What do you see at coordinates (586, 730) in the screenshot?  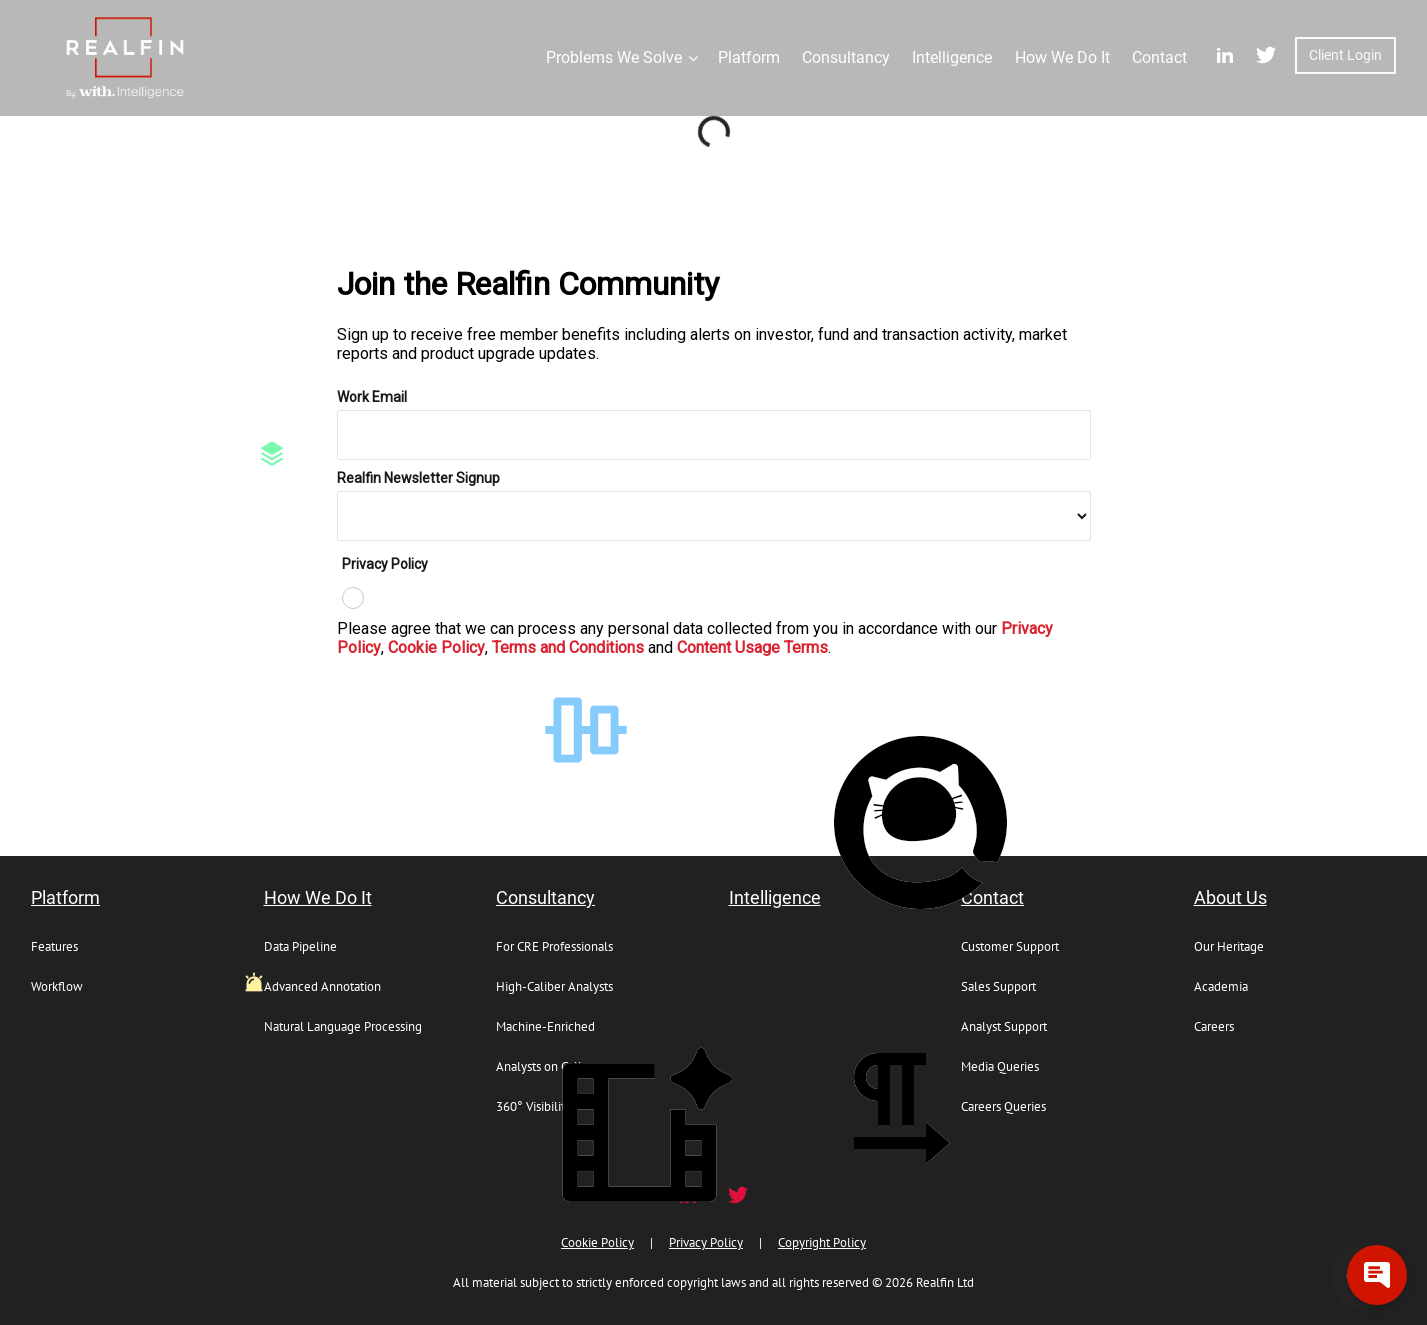 I see `align items to vertical center` at bounding box center [586, 730].